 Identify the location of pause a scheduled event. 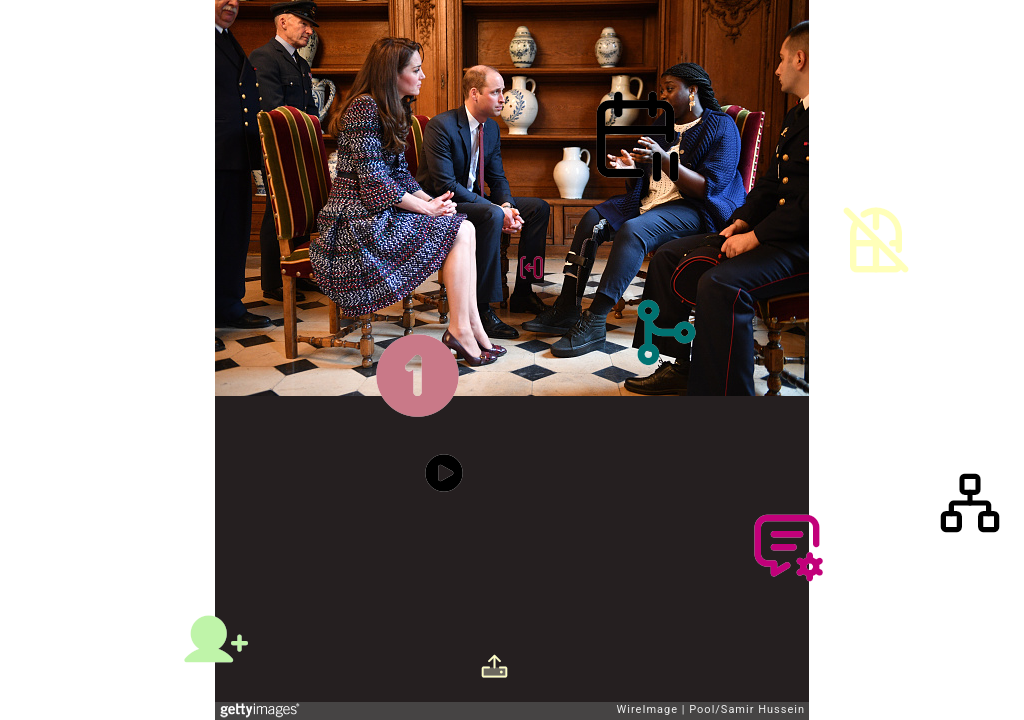
(635, 134).